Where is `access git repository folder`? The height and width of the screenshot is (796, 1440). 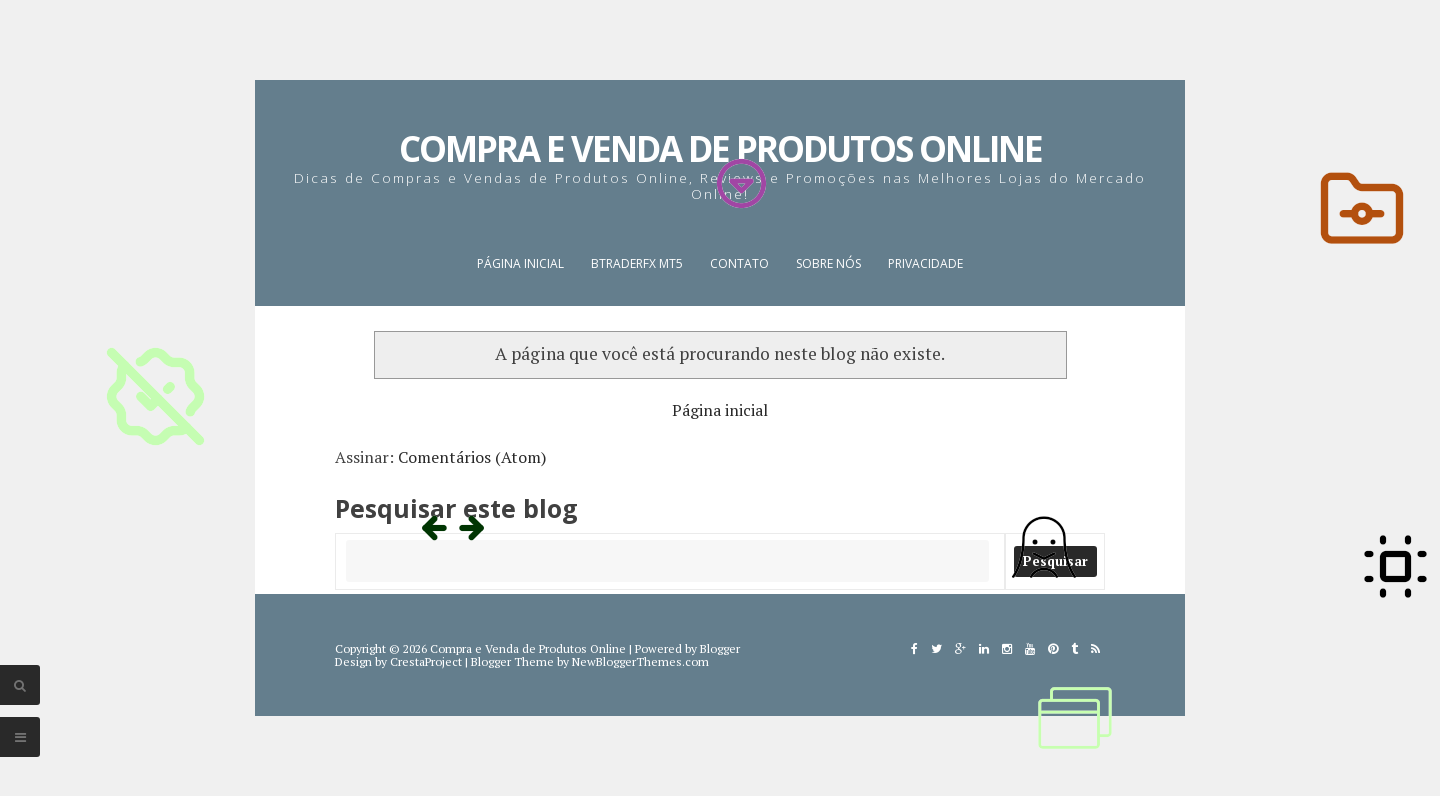 access git repository folder is located at coordinates (1362, 210).